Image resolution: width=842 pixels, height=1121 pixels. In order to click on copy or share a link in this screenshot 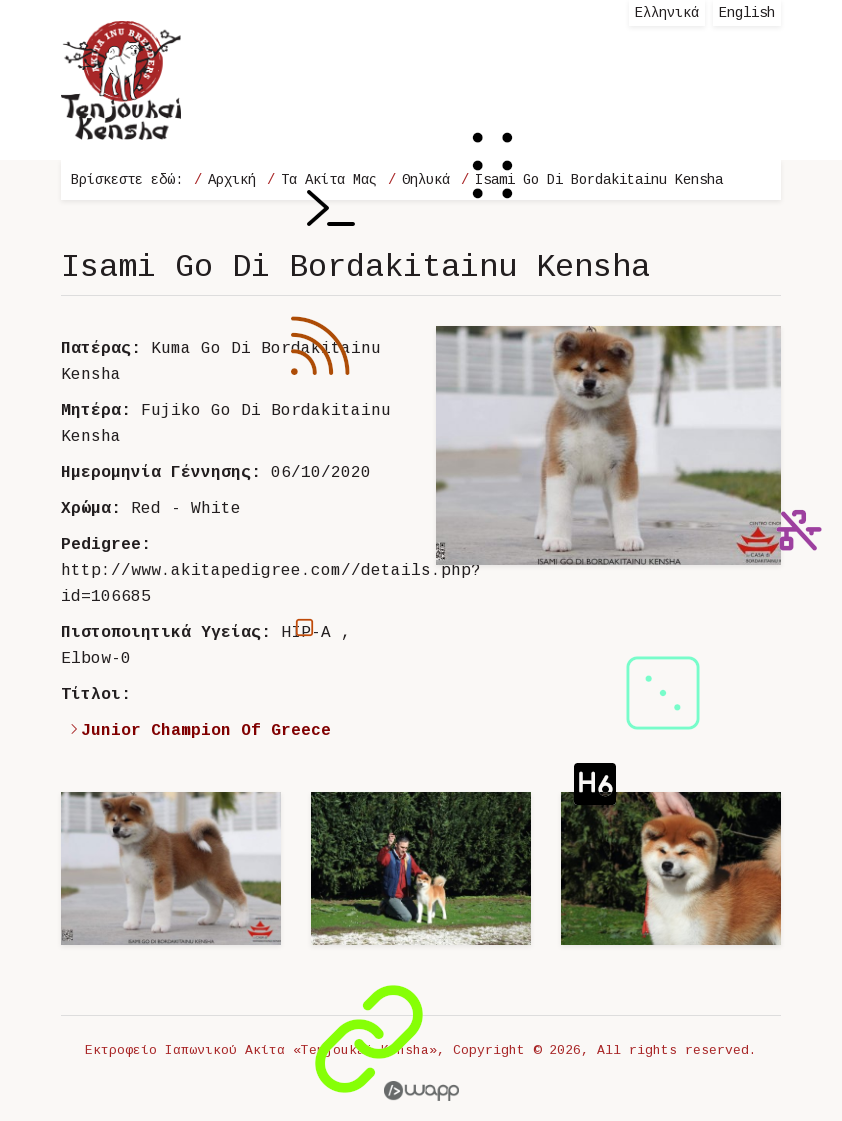, I will do `click(369, 1039)`.